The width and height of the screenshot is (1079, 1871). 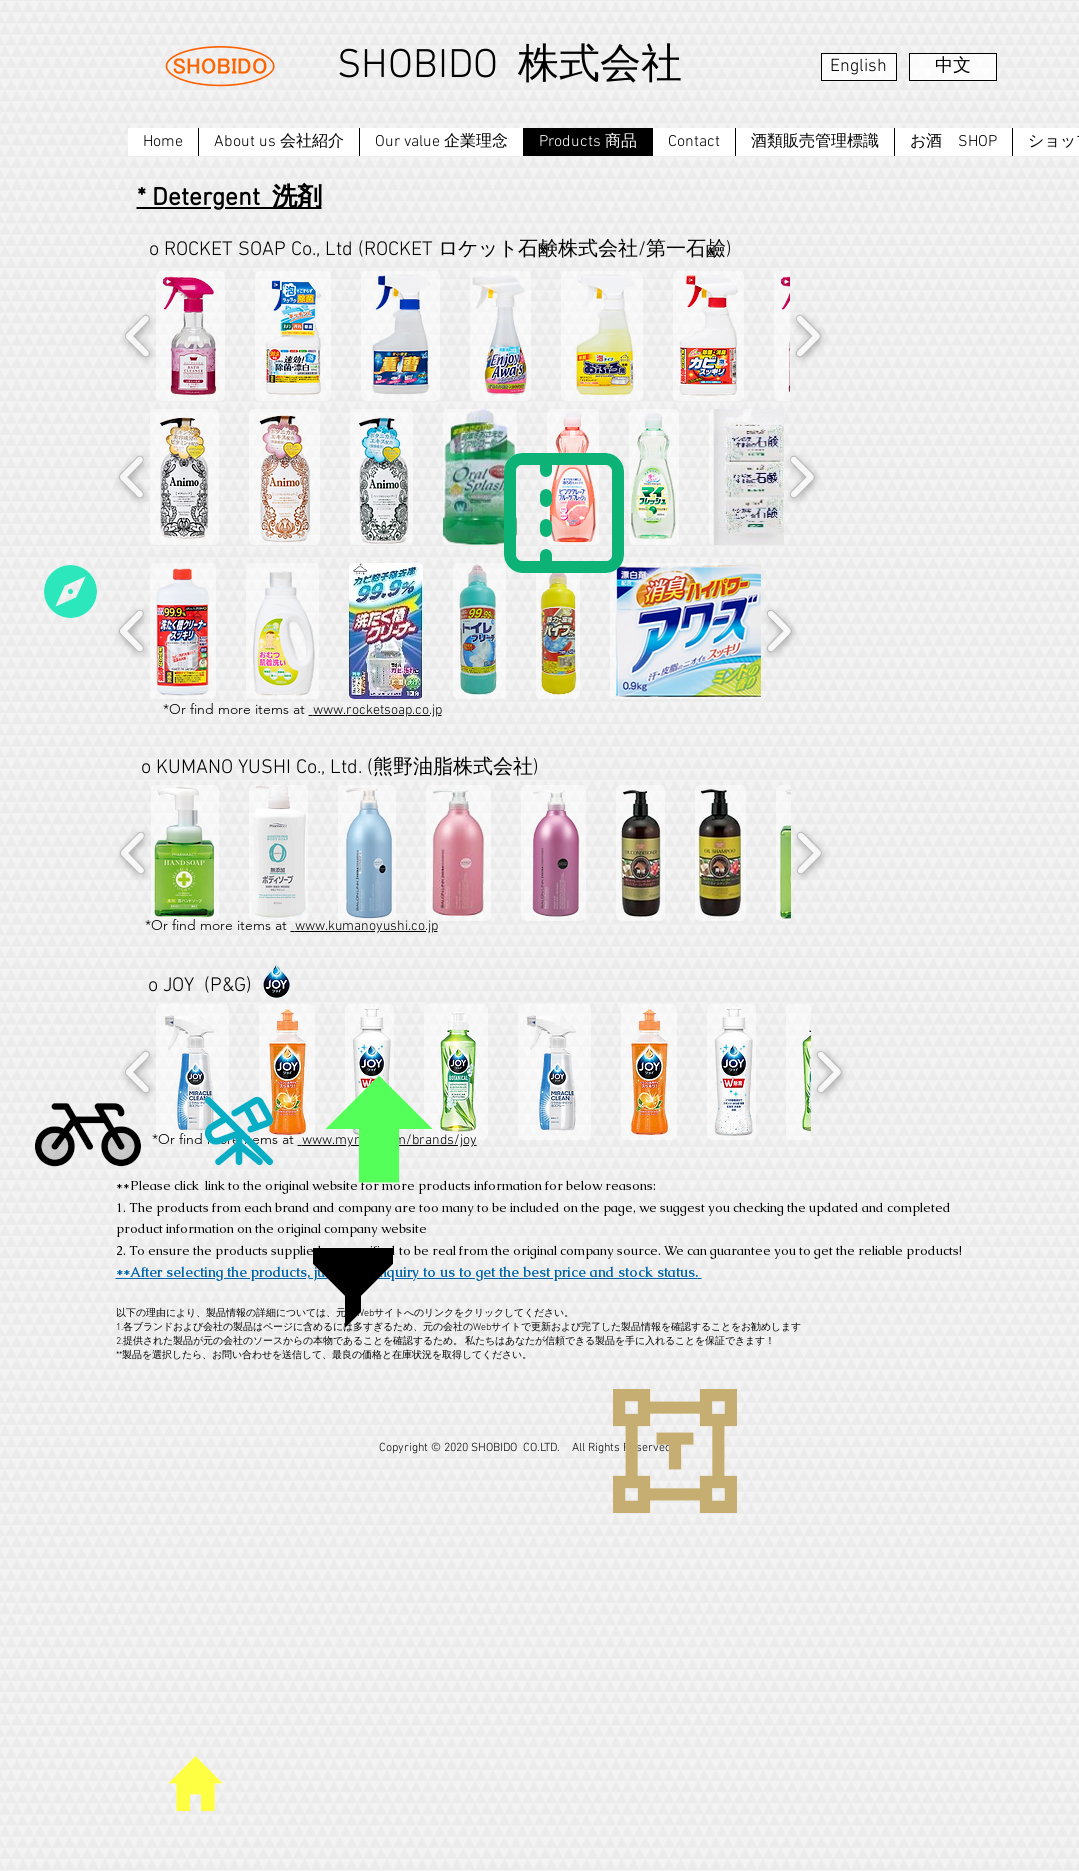 What do you see at coordinates (675, 1451) in the screenshot?
I see `insert a text box or text field` at bounding box center [675, 1451].